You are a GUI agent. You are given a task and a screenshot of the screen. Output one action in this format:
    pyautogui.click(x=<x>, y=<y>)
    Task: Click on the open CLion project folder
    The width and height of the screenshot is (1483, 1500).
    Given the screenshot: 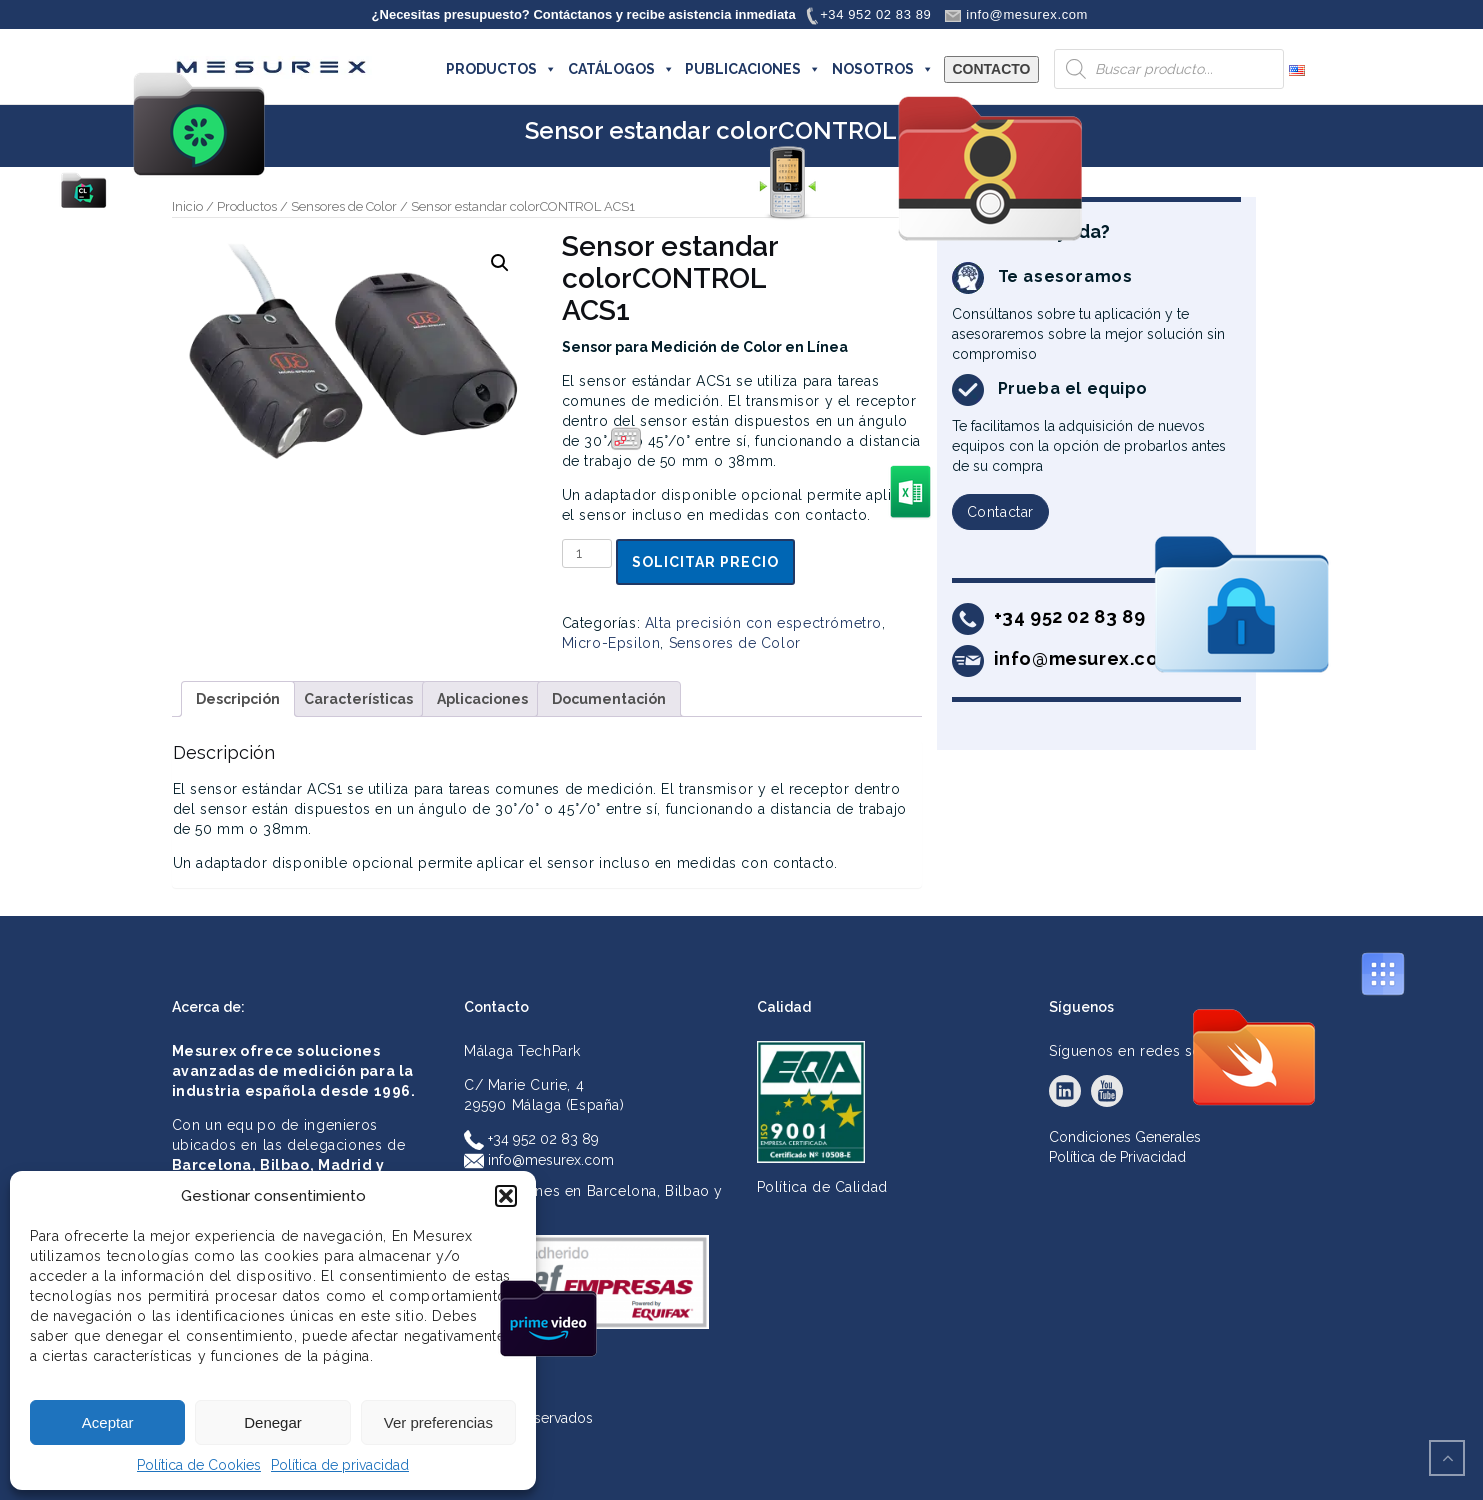 What is the action you would take?
    pyautogui.click(x=83, y=191)
    